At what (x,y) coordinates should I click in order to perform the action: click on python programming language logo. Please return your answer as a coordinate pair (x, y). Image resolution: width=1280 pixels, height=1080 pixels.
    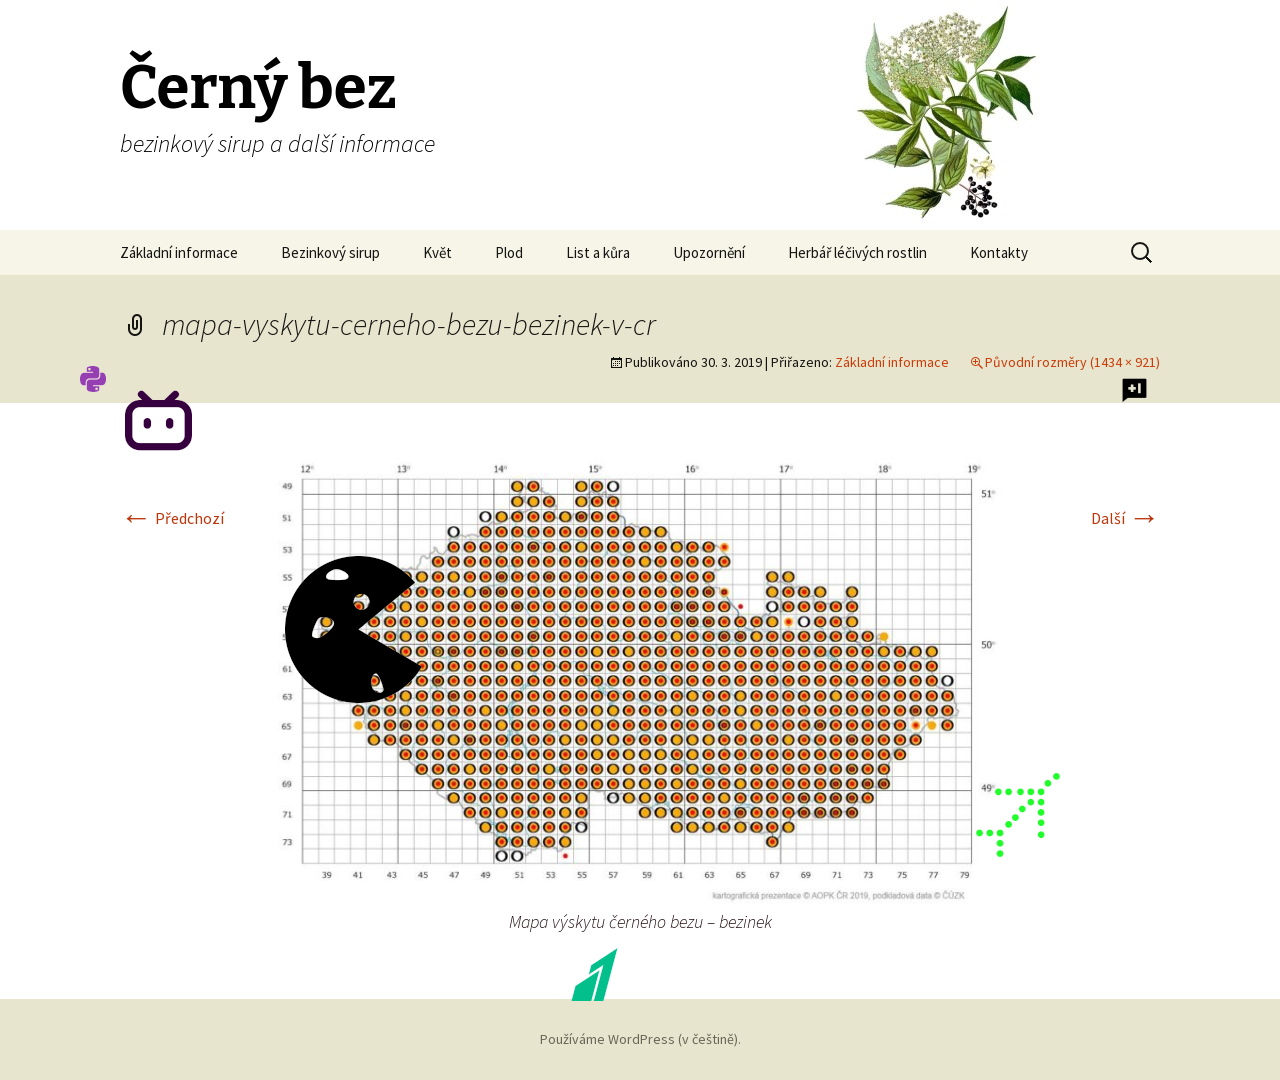
    Looking at the image, I should click on (93, 379).